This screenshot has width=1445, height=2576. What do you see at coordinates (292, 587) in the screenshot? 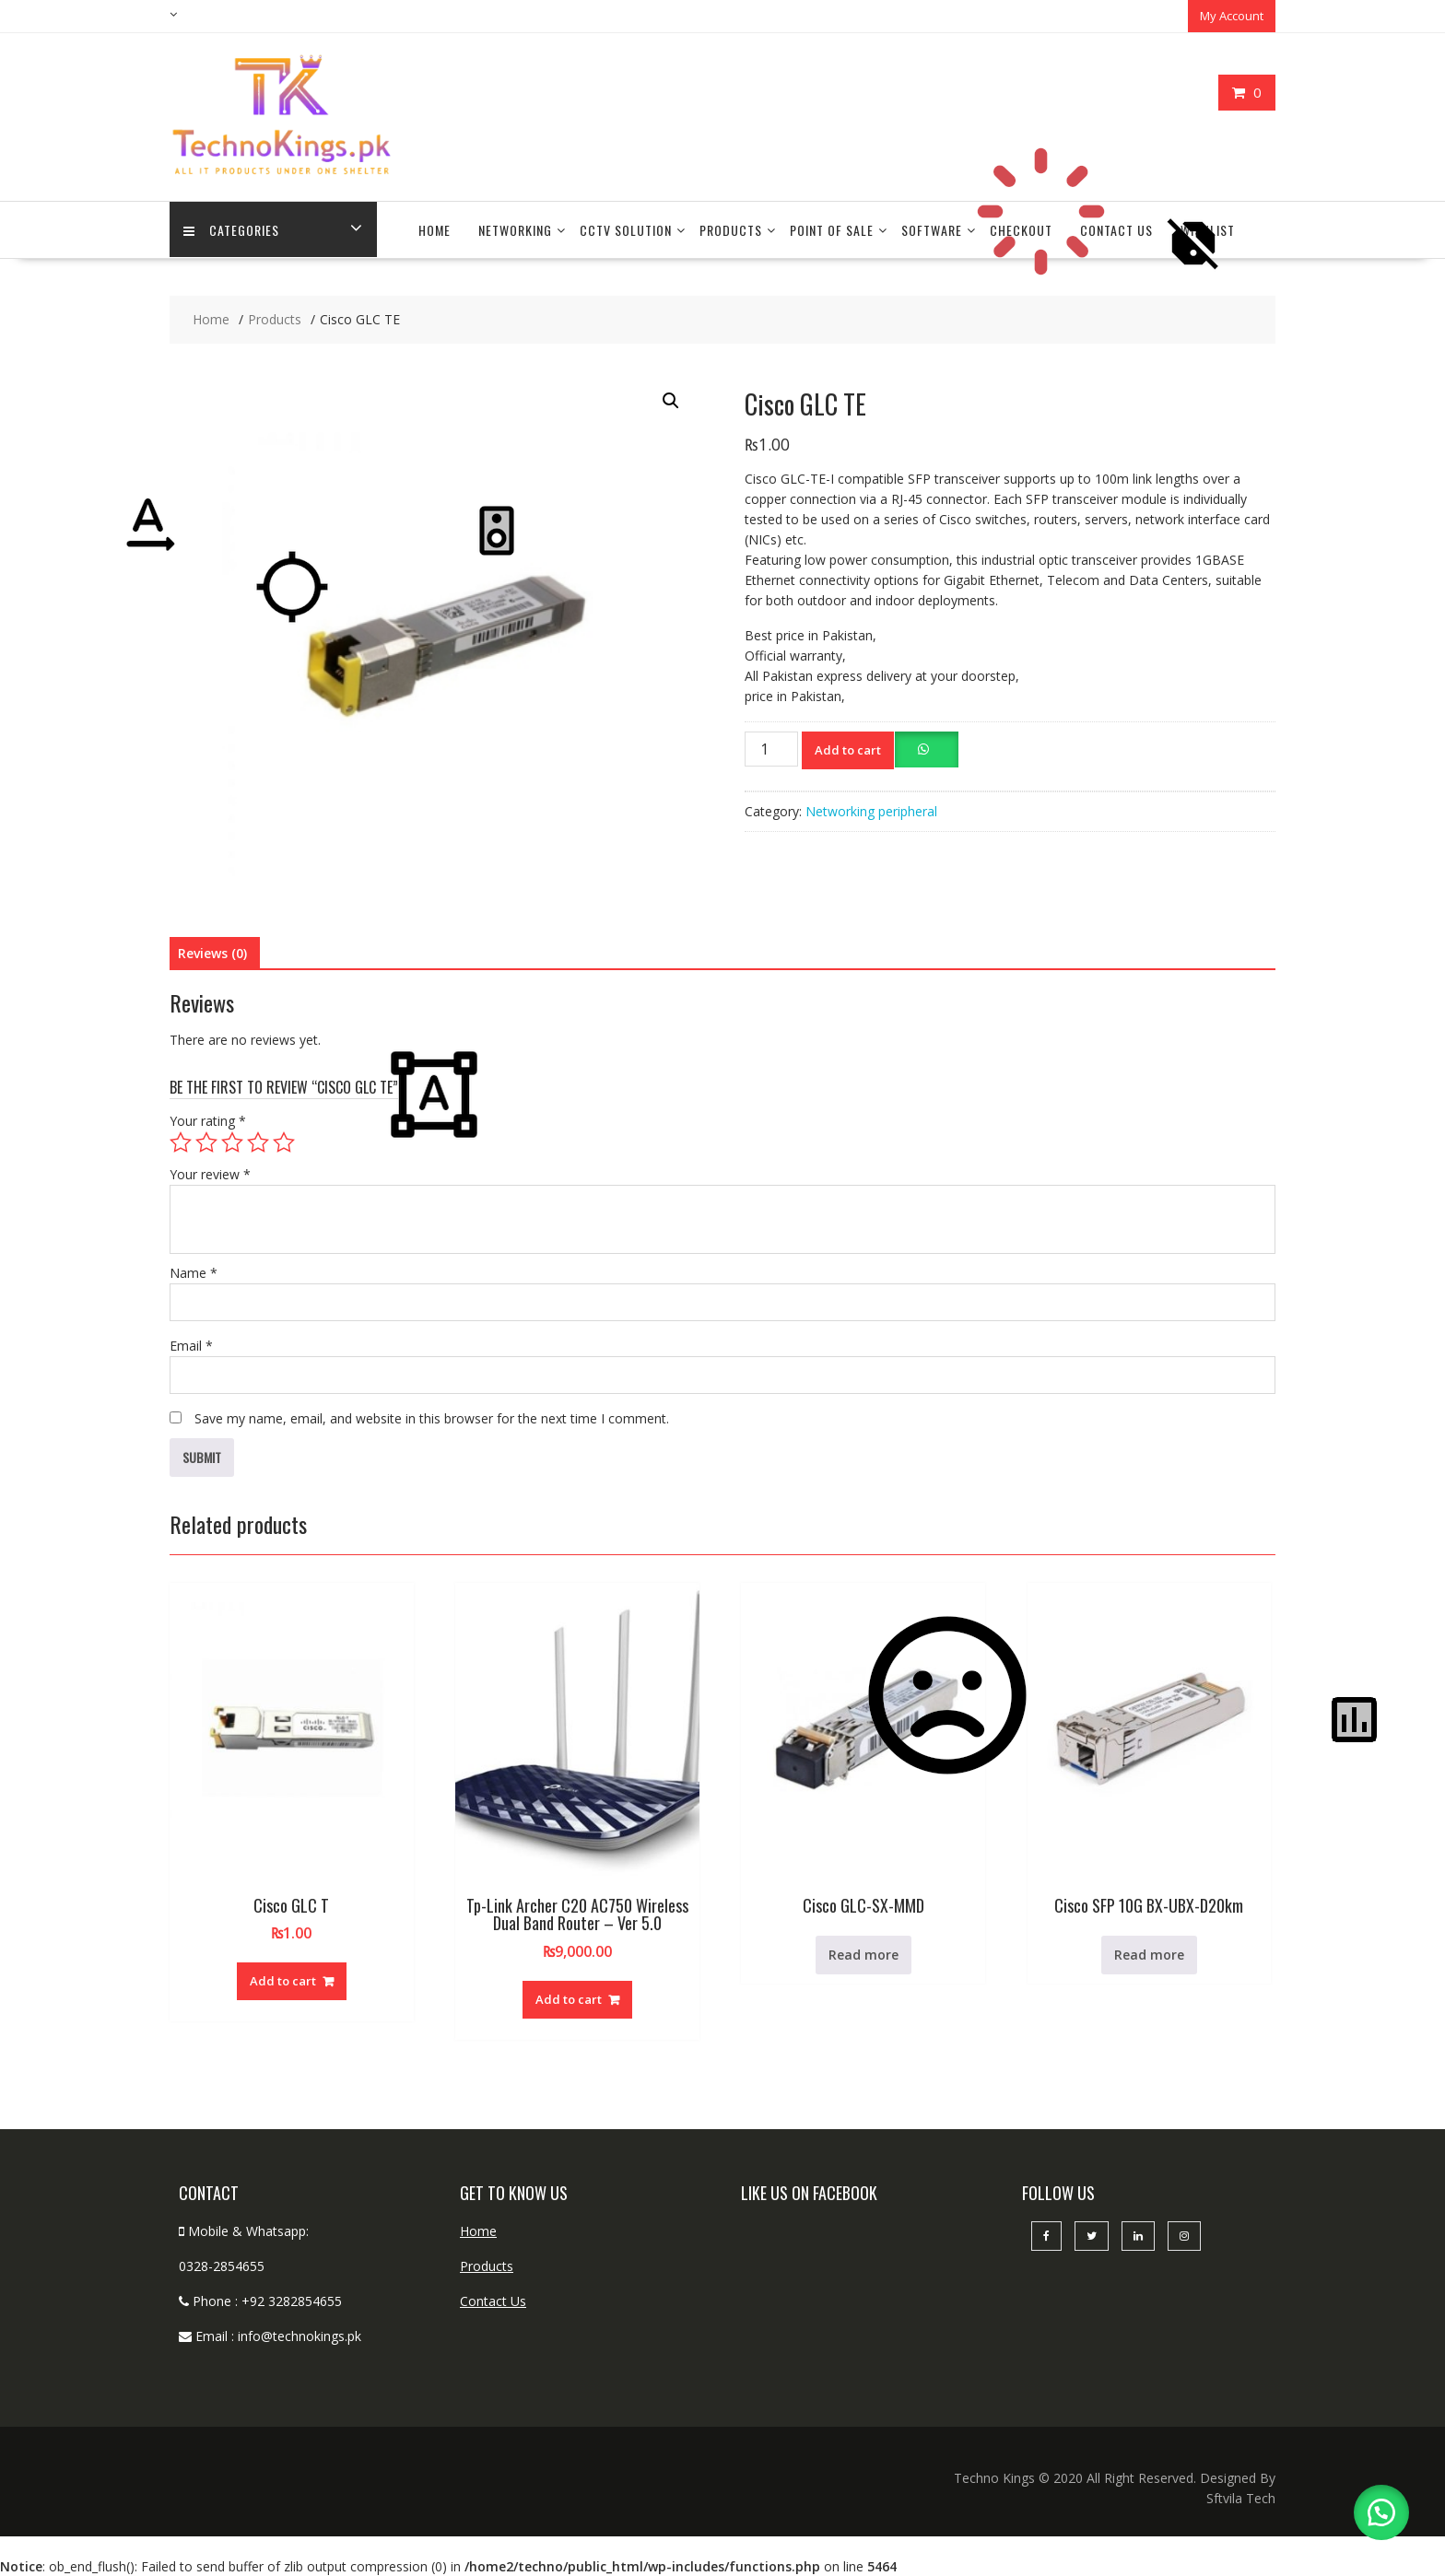
I see `searching for current location` at bounding box center [292, 587].